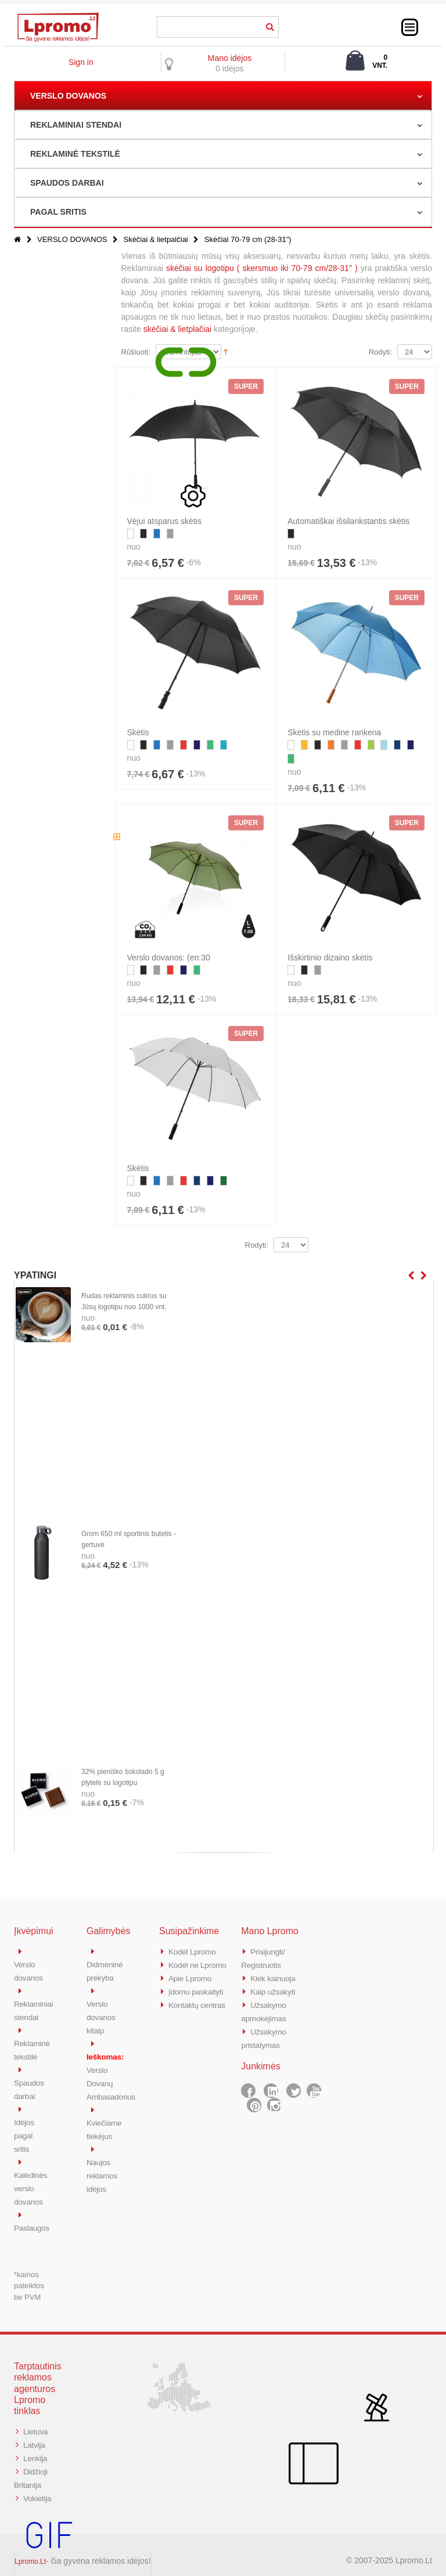  What do you see at coordinates (193, 496) in the screenshot?
I see `access settings or preferences` at bounding box center [193, 496].